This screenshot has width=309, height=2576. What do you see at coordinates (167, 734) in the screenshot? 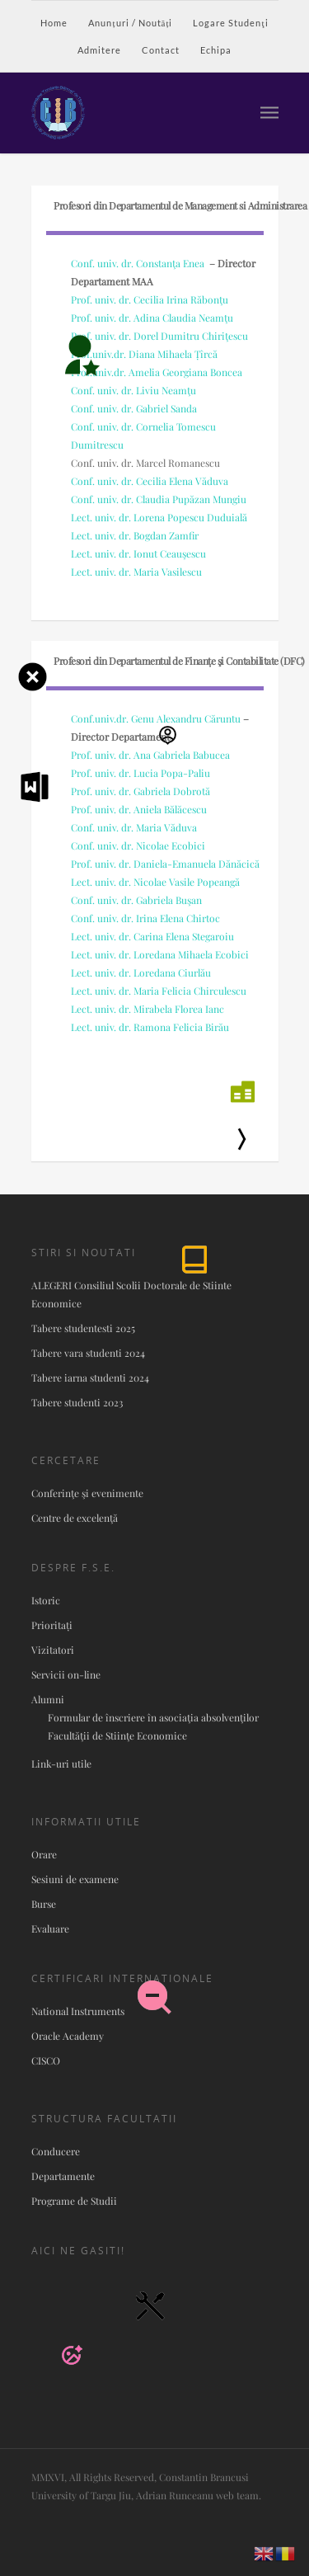
I see `view user location on map` at bounding box center [167, 734].